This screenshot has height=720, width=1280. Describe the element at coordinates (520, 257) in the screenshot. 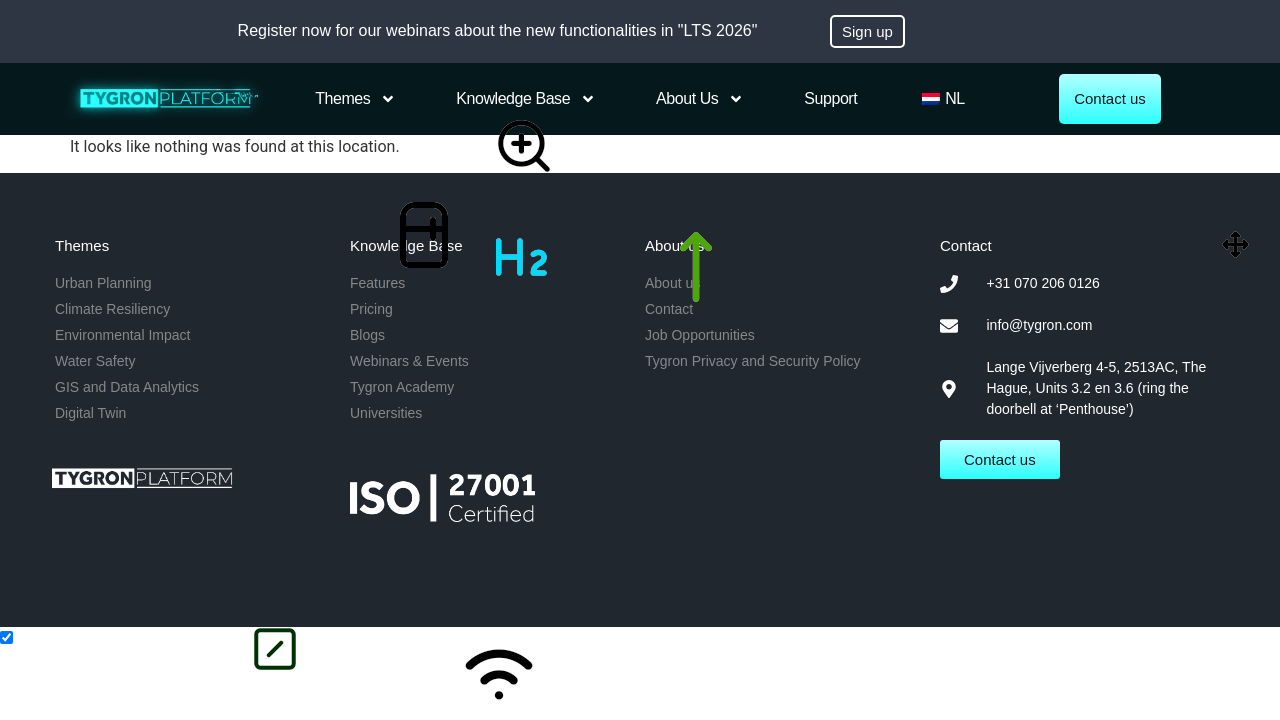

I see `format text as heading level 2` at that location.